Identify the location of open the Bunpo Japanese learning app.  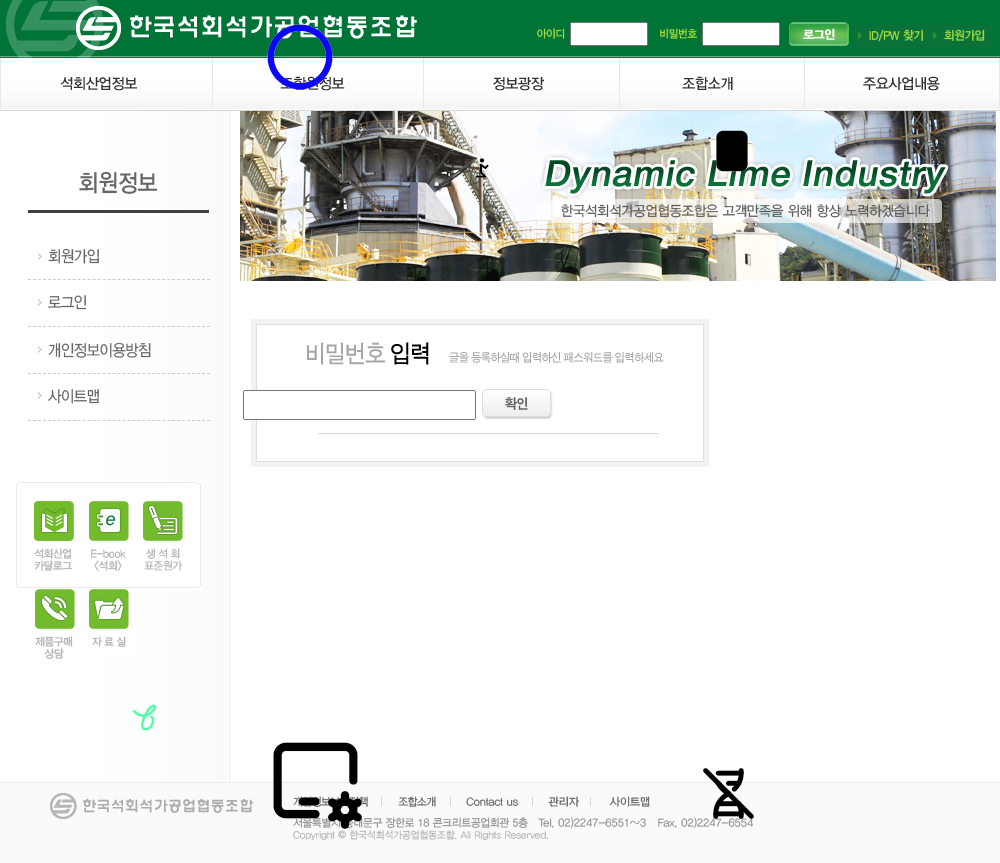
(144, 717).